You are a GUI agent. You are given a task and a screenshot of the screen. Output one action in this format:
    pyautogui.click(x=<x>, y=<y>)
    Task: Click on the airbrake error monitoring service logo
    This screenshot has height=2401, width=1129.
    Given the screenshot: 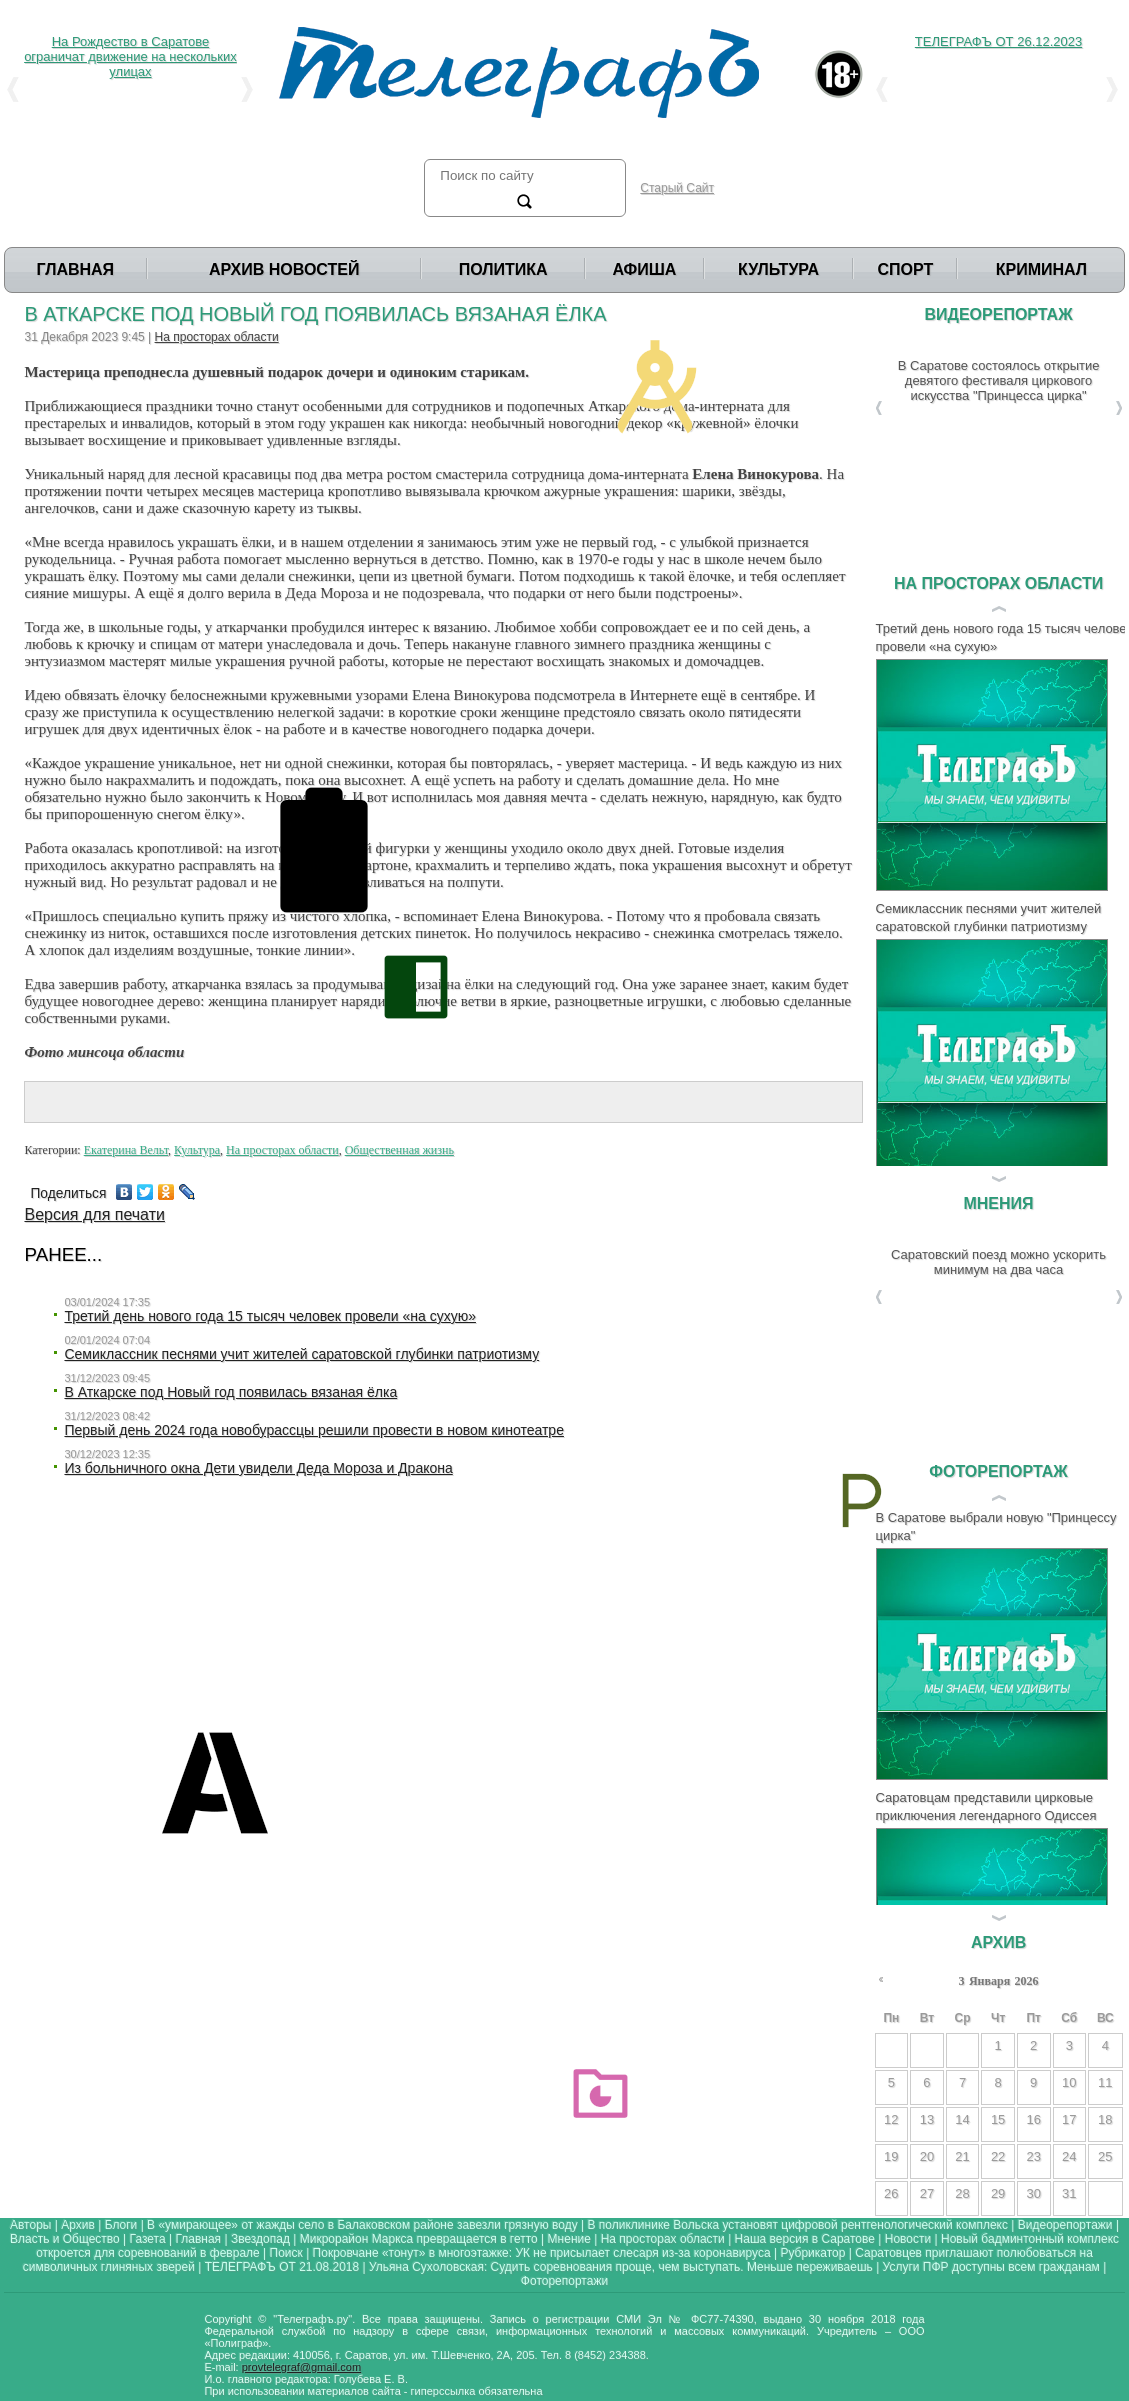 What is the action you would take?
    pyautogui.click(x=215, y=1783)
    